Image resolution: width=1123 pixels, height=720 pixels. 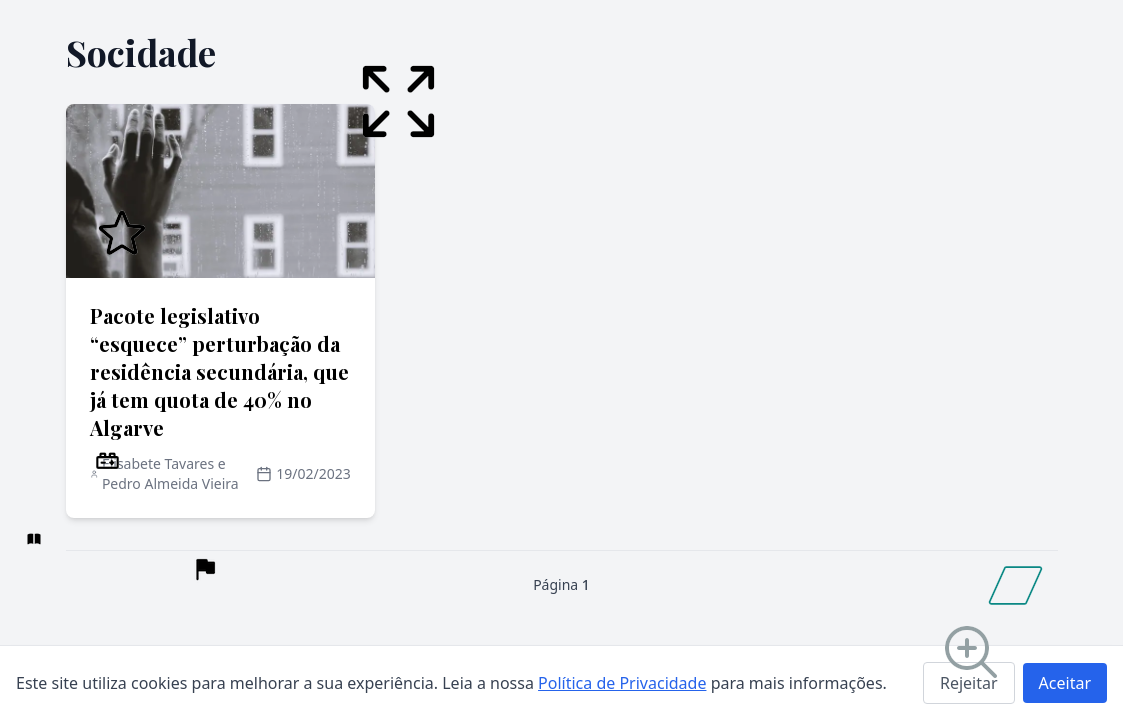 What do you see at coordinates (971, 652) in the screenshot?
I see `zoom in on content` at bounding box center [971, 652].